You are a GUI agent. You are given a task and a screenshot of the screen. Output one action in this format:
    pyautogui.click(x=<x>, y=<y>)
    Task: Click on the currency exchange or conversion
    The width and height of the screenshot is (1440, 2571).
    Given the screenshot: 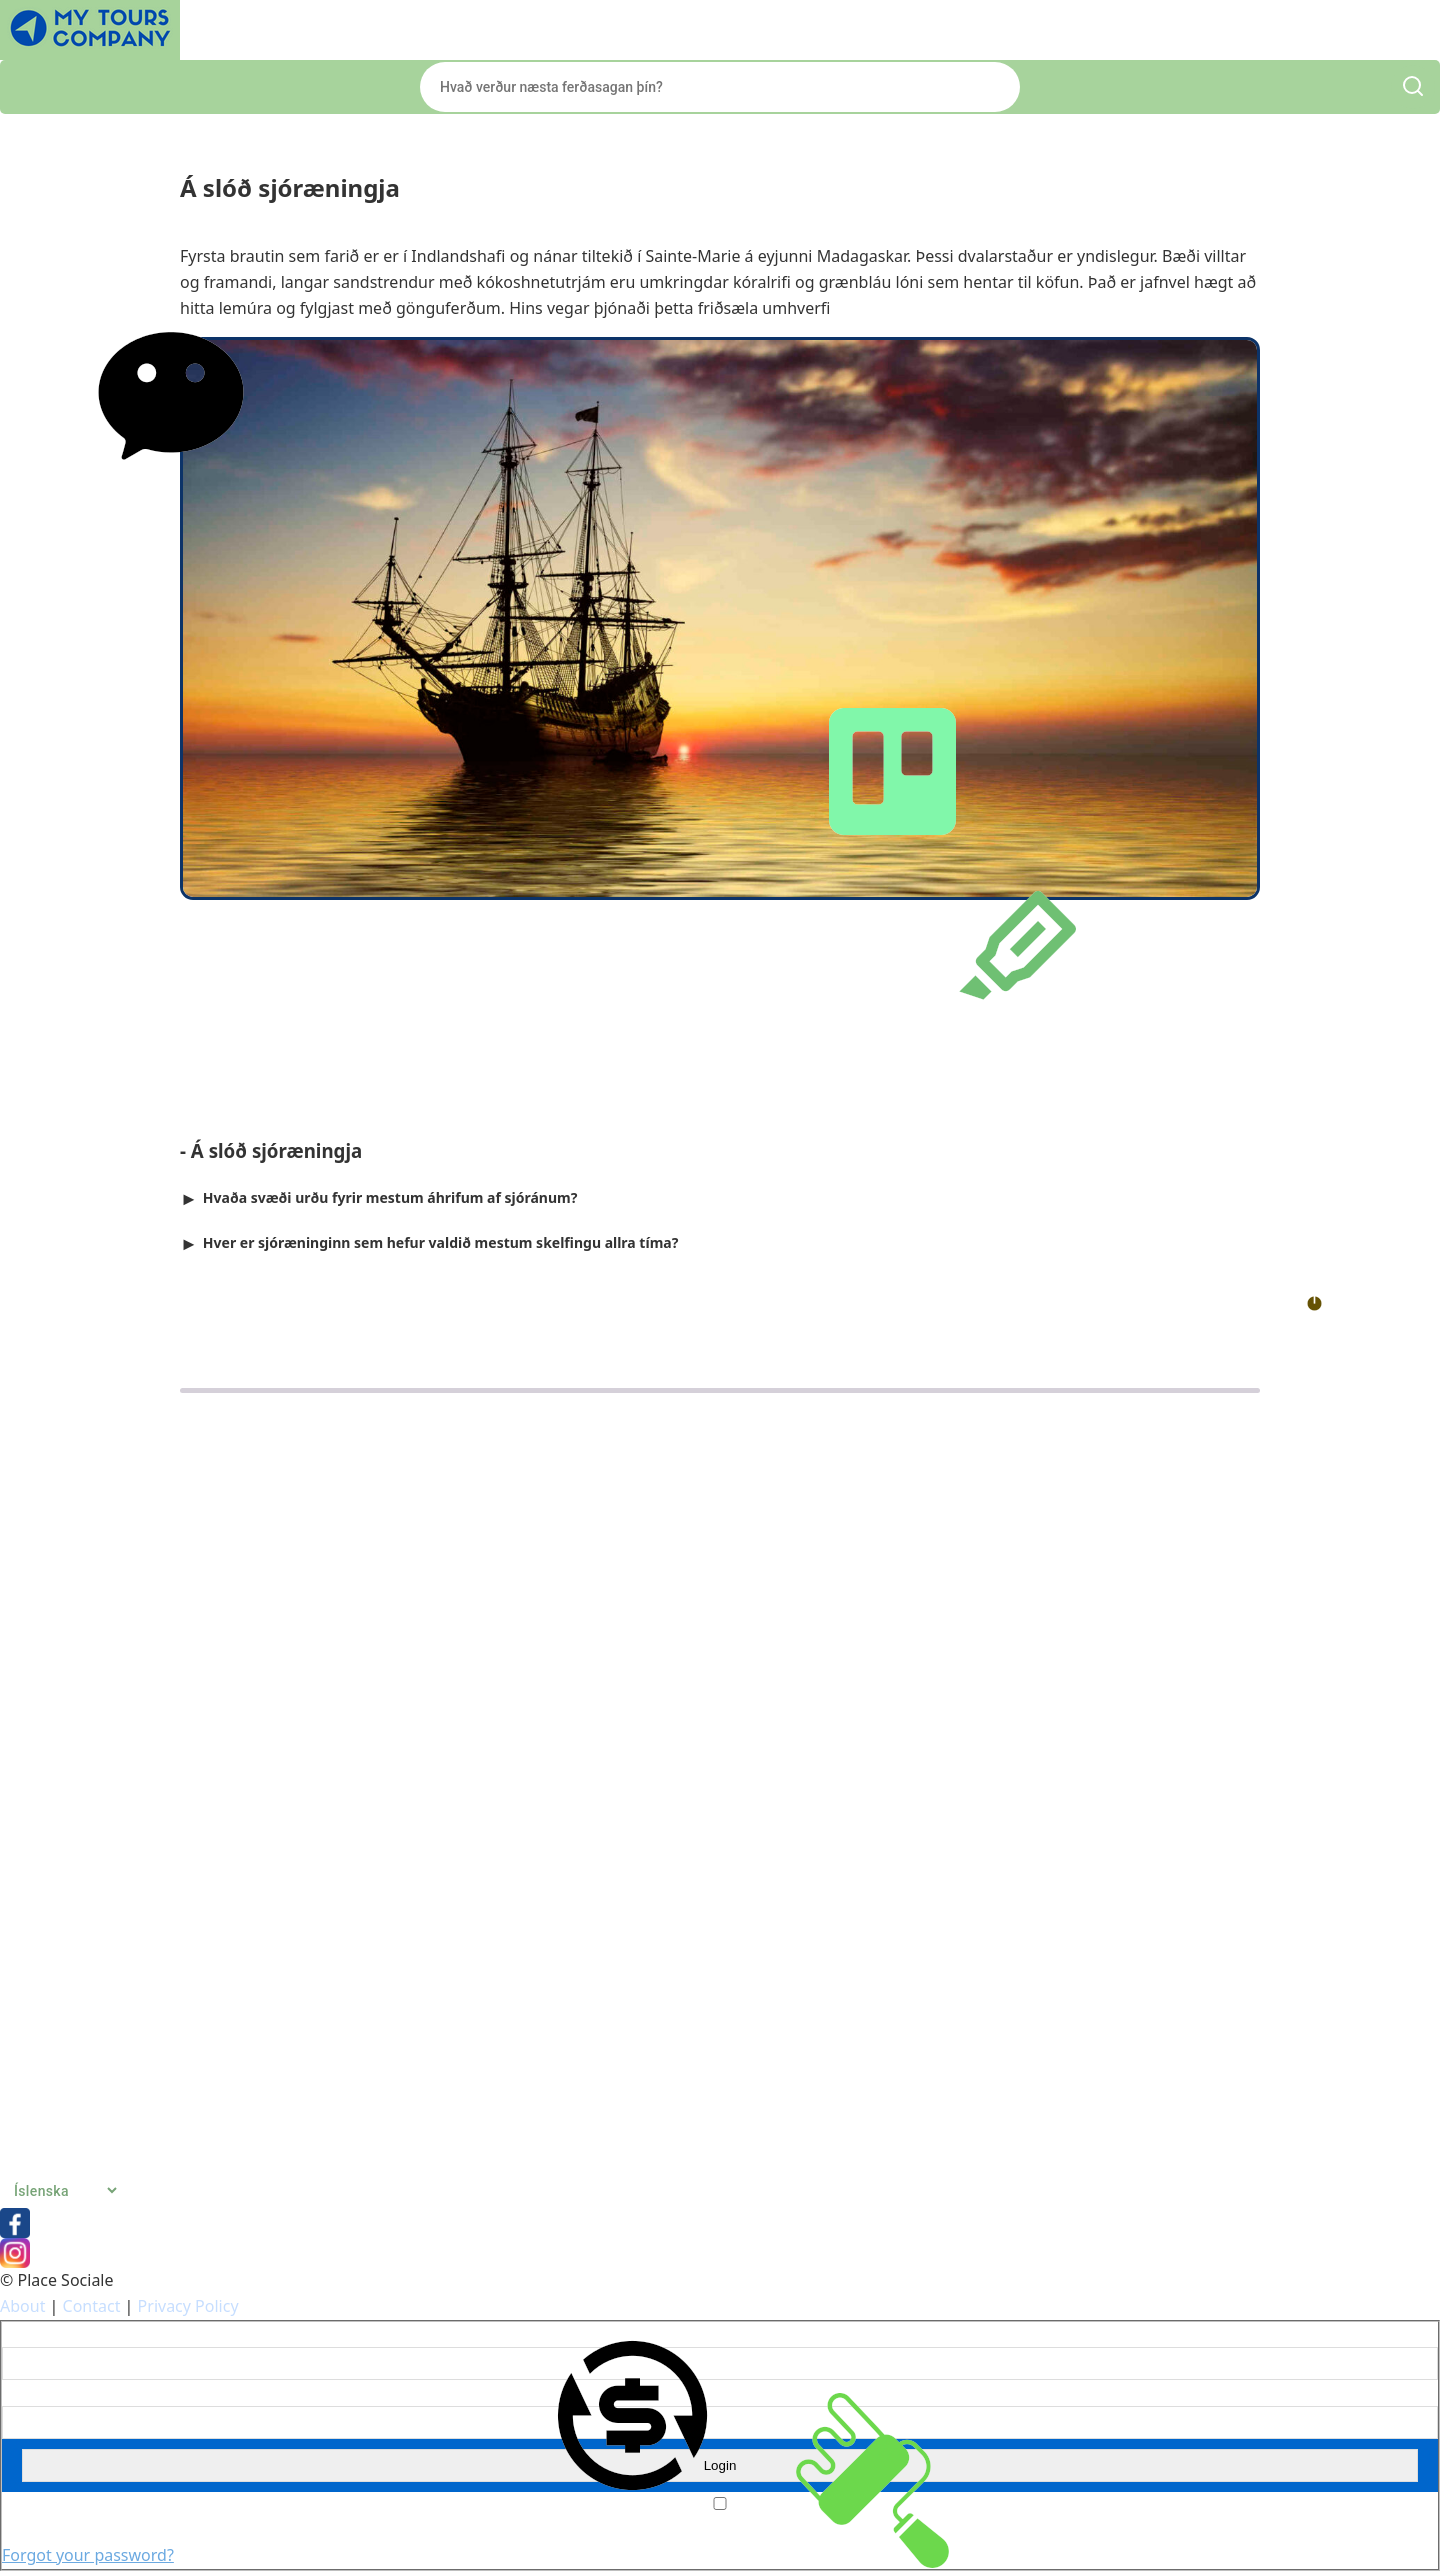 What is the action you would take?
    pyautogui.click(x=632, y=2415)
    